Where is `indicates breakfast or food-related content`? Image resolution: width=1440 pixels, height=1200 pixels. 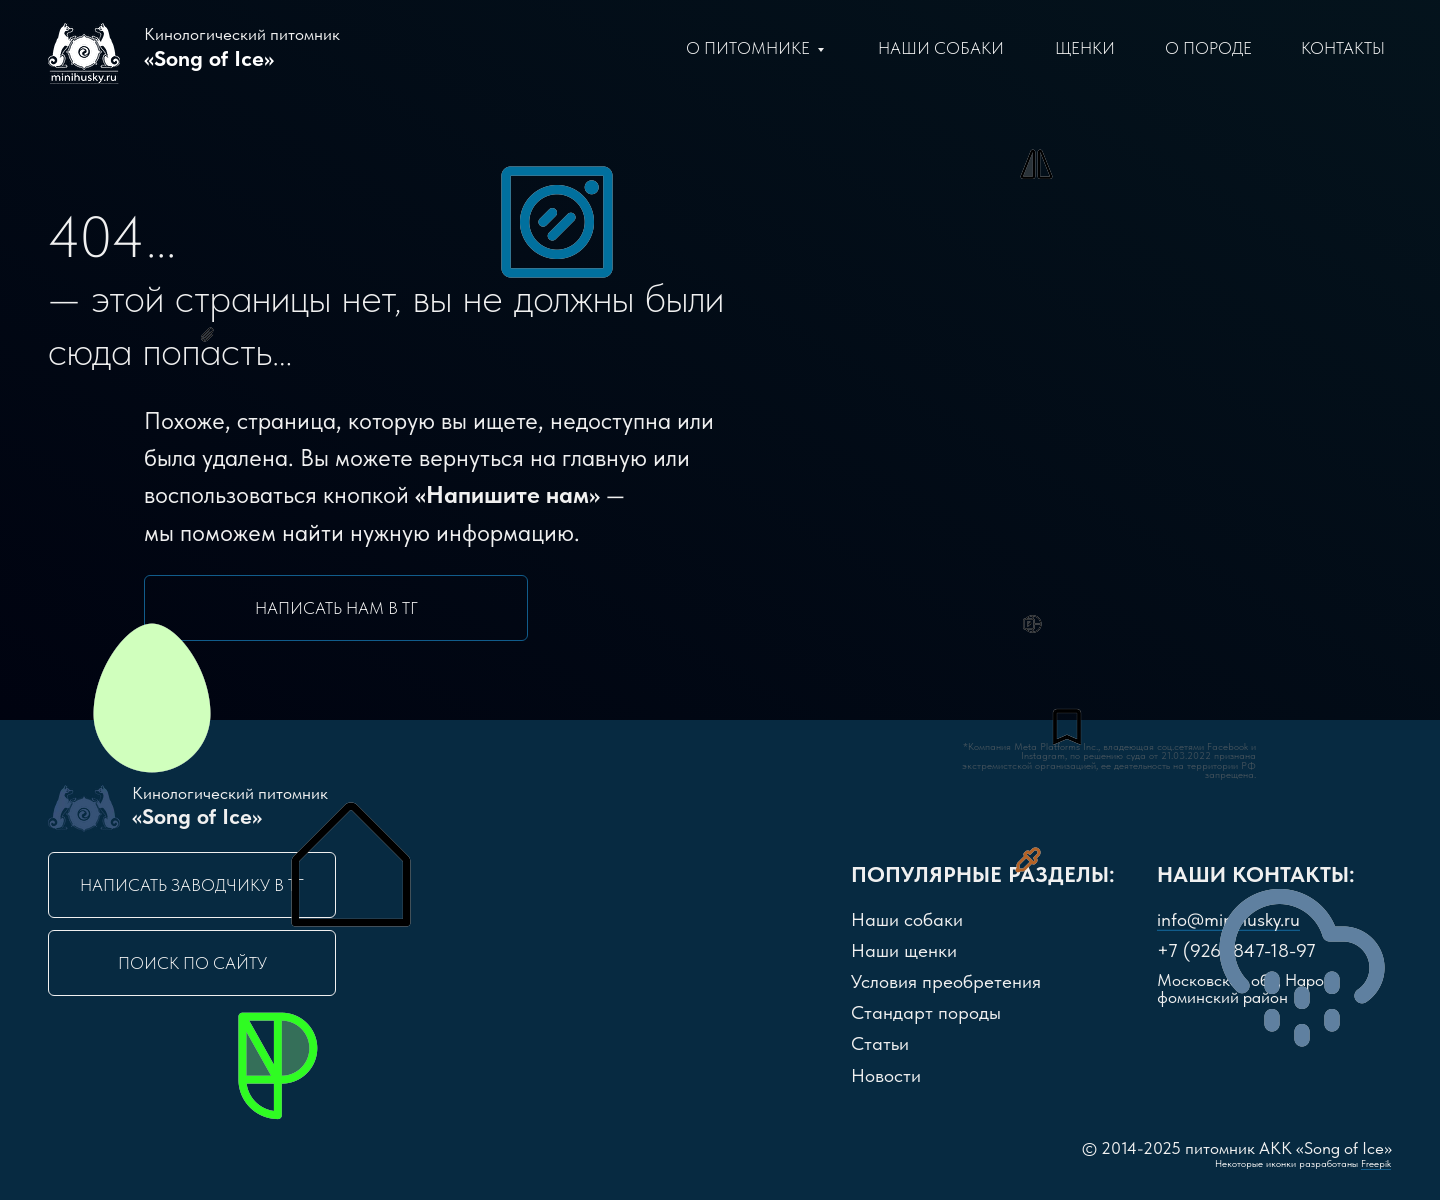 indicates breakfast or food-related content is located at coordinates (152, 698).